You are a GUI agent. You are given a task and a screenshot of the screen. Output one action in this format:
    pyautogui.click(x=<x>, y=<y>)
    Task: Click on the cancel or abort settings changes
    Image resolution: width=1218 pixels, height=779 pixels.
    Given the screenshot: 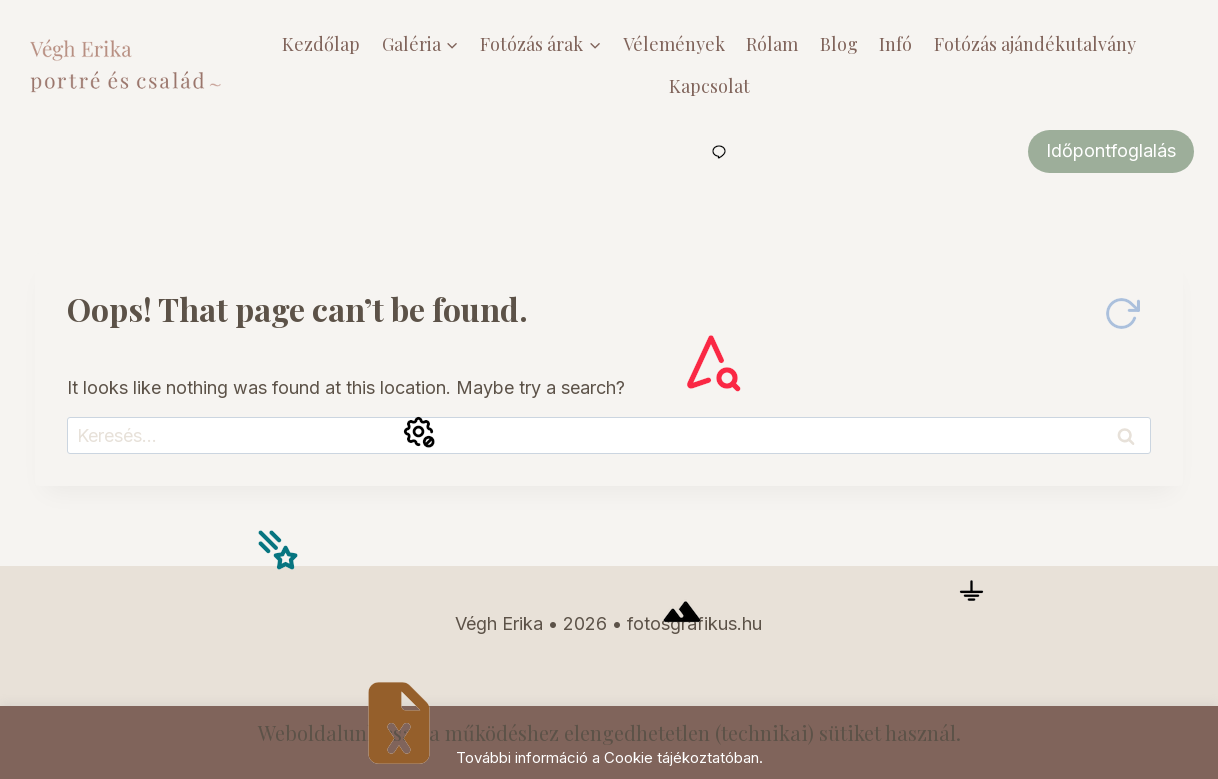 What is the action you would take?
    pyautogui.click(x=418, y=431)
    